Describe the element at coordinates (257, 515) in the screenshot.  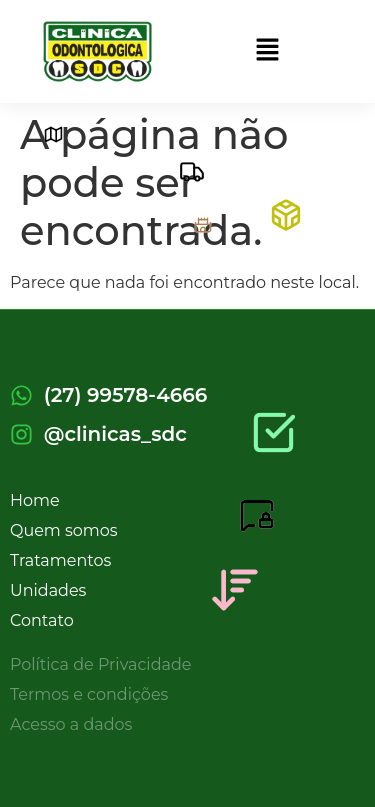
I see `access encrypted or private messages` at that location.